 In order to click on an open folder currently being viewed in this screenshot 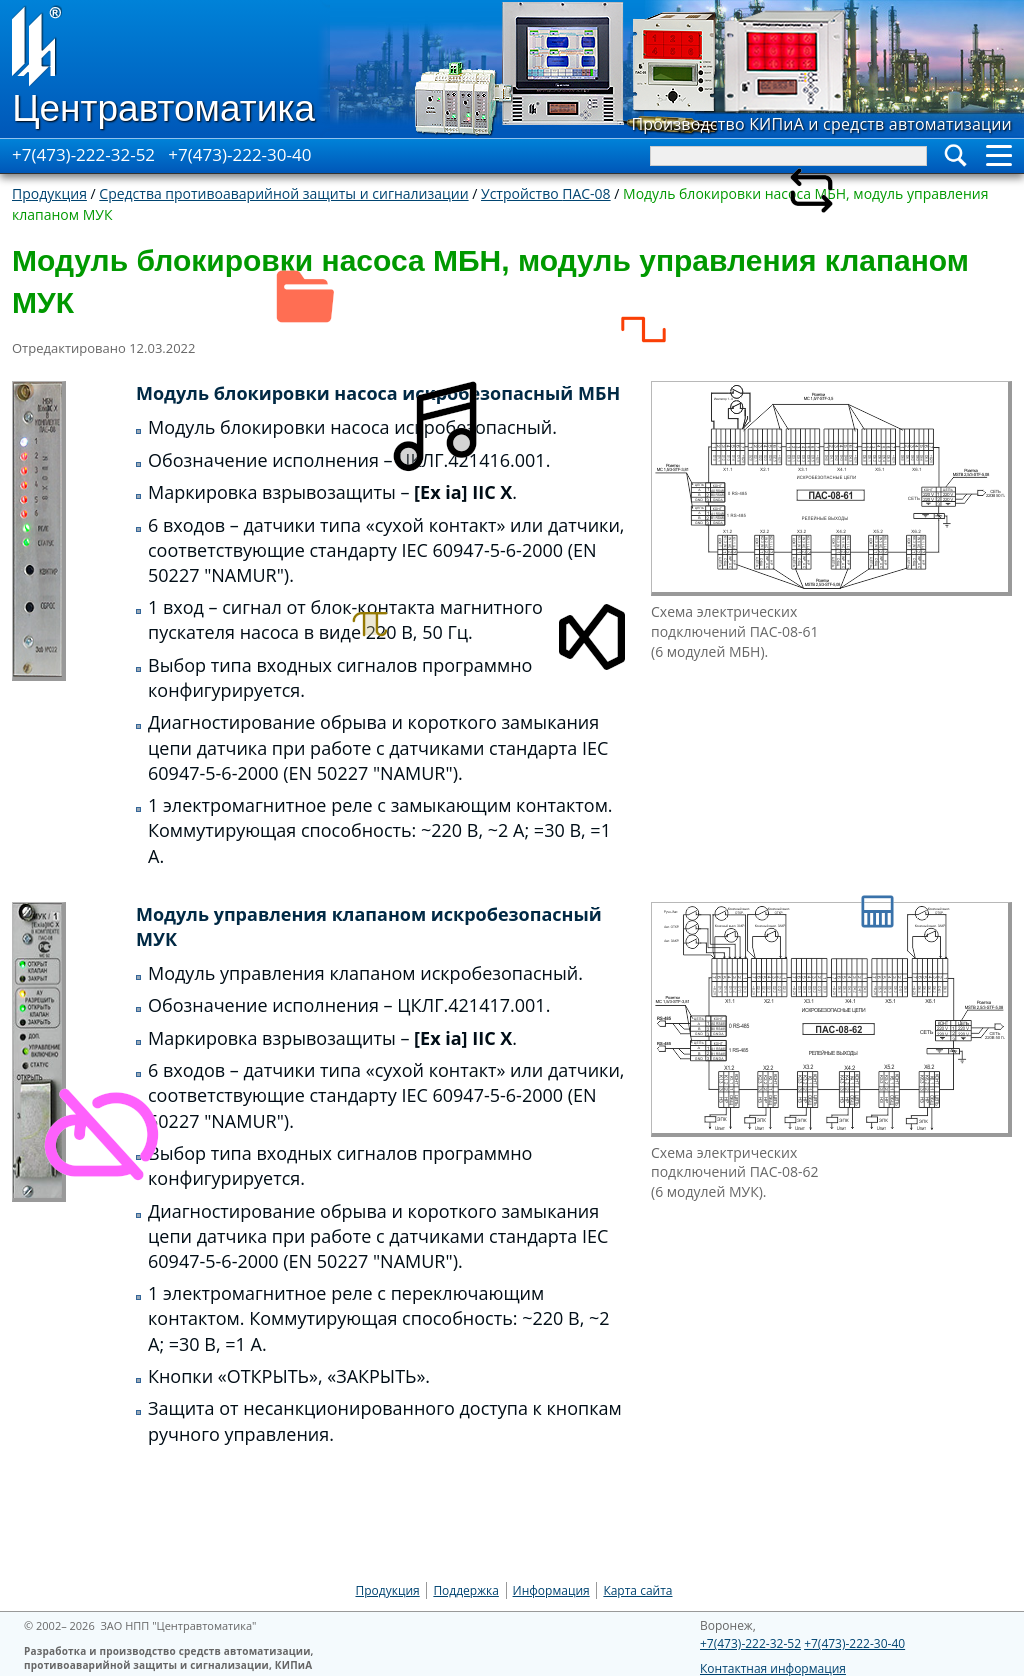, I will do `click(305, 296)`.